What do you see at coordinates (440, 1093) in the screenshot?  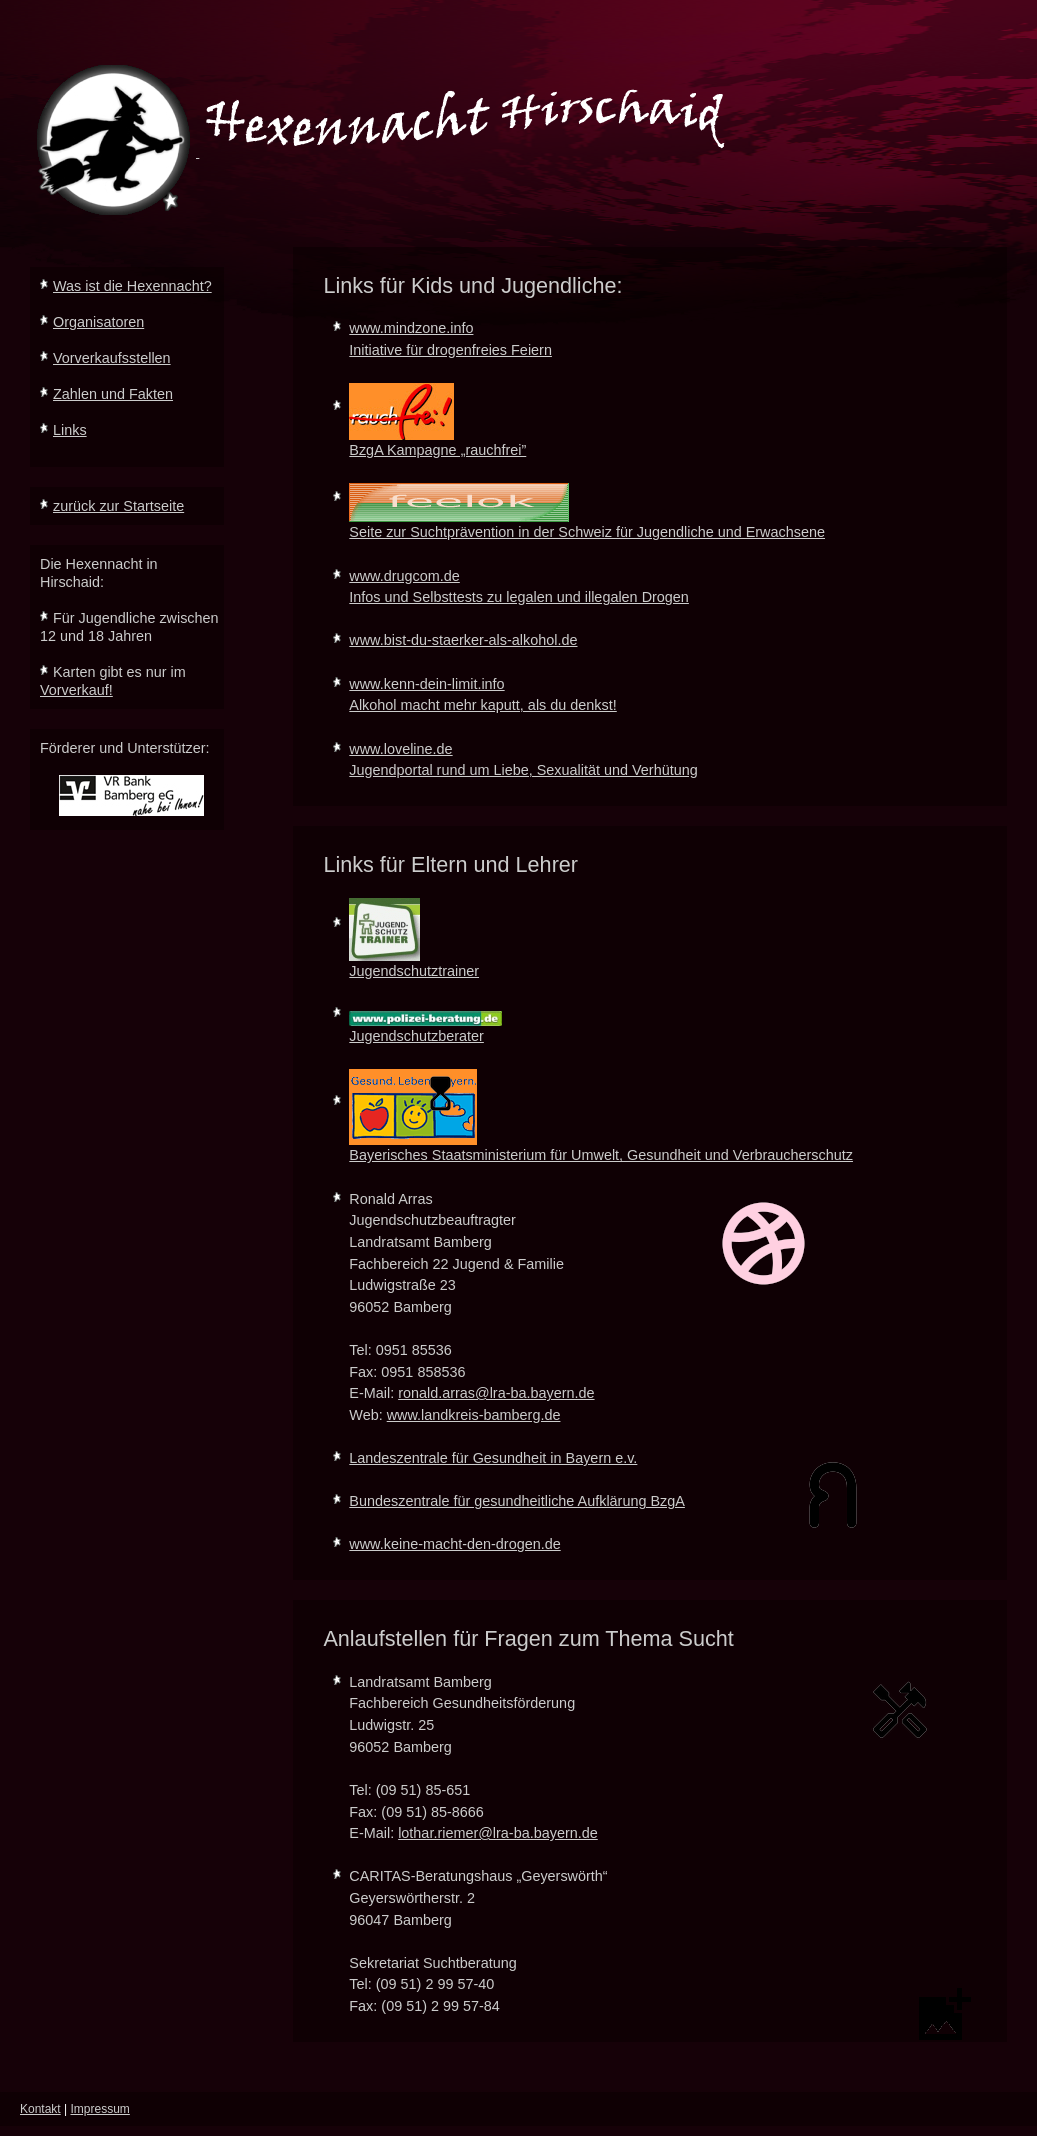 I see `indicates loading or processing in progress` at bounding box center [440, 1093].